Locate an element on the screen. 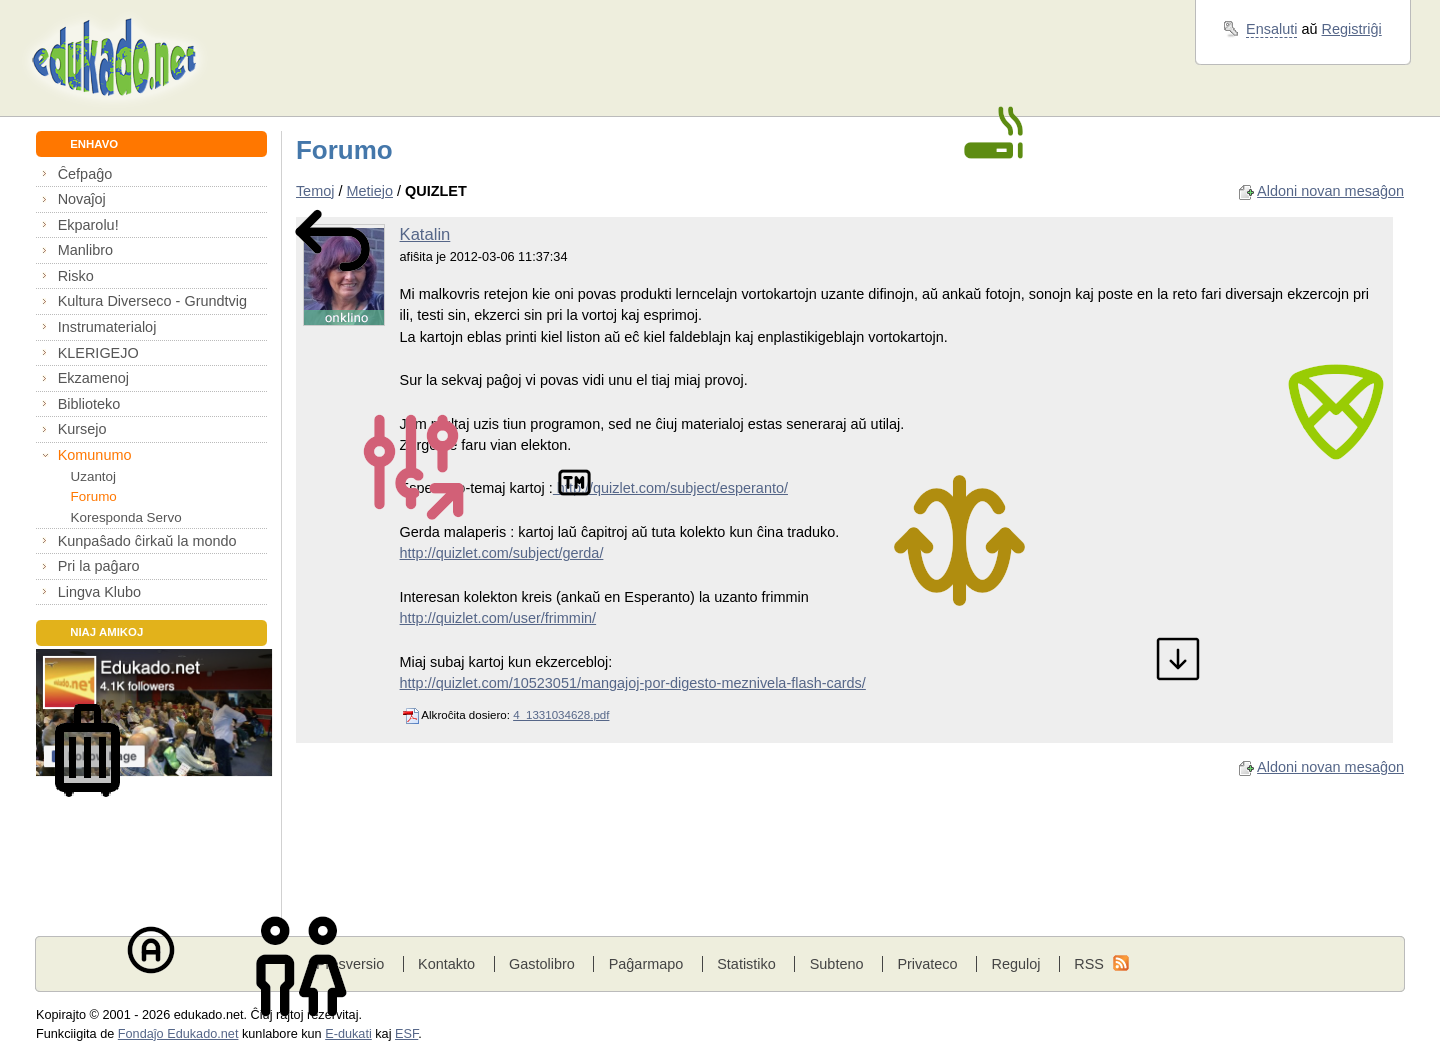  undo the last action is located at coordinates (330, 240).